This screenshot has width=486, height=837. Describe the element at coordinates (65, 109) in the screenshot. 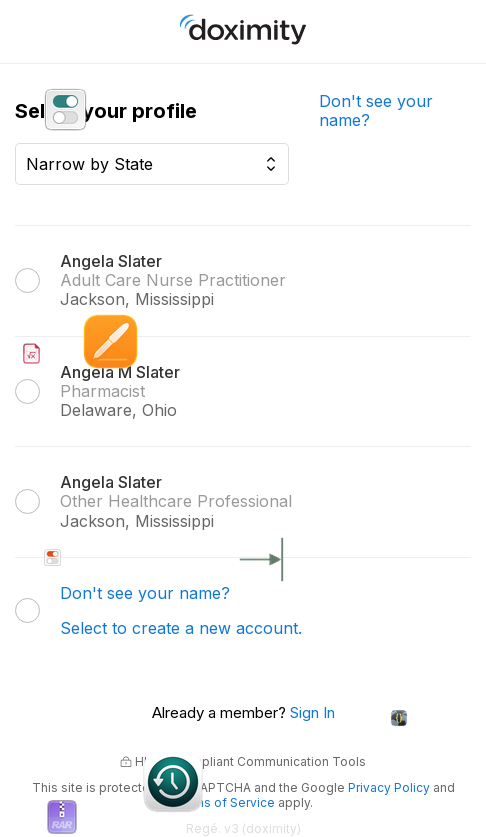

I see `open unity tweak tool settings` at that location.